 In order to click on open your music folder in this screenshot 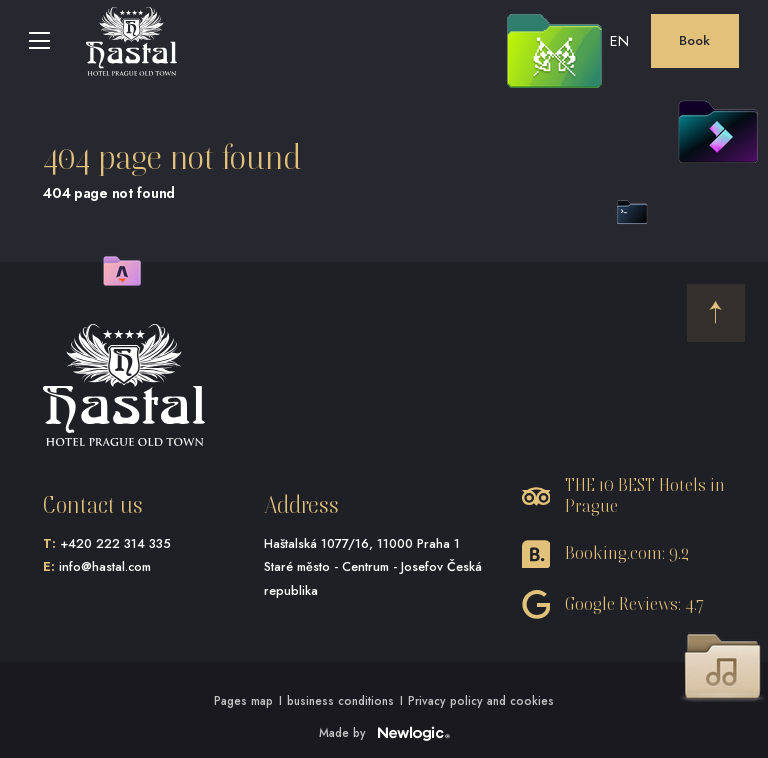, I will do `click(722, 670)`.